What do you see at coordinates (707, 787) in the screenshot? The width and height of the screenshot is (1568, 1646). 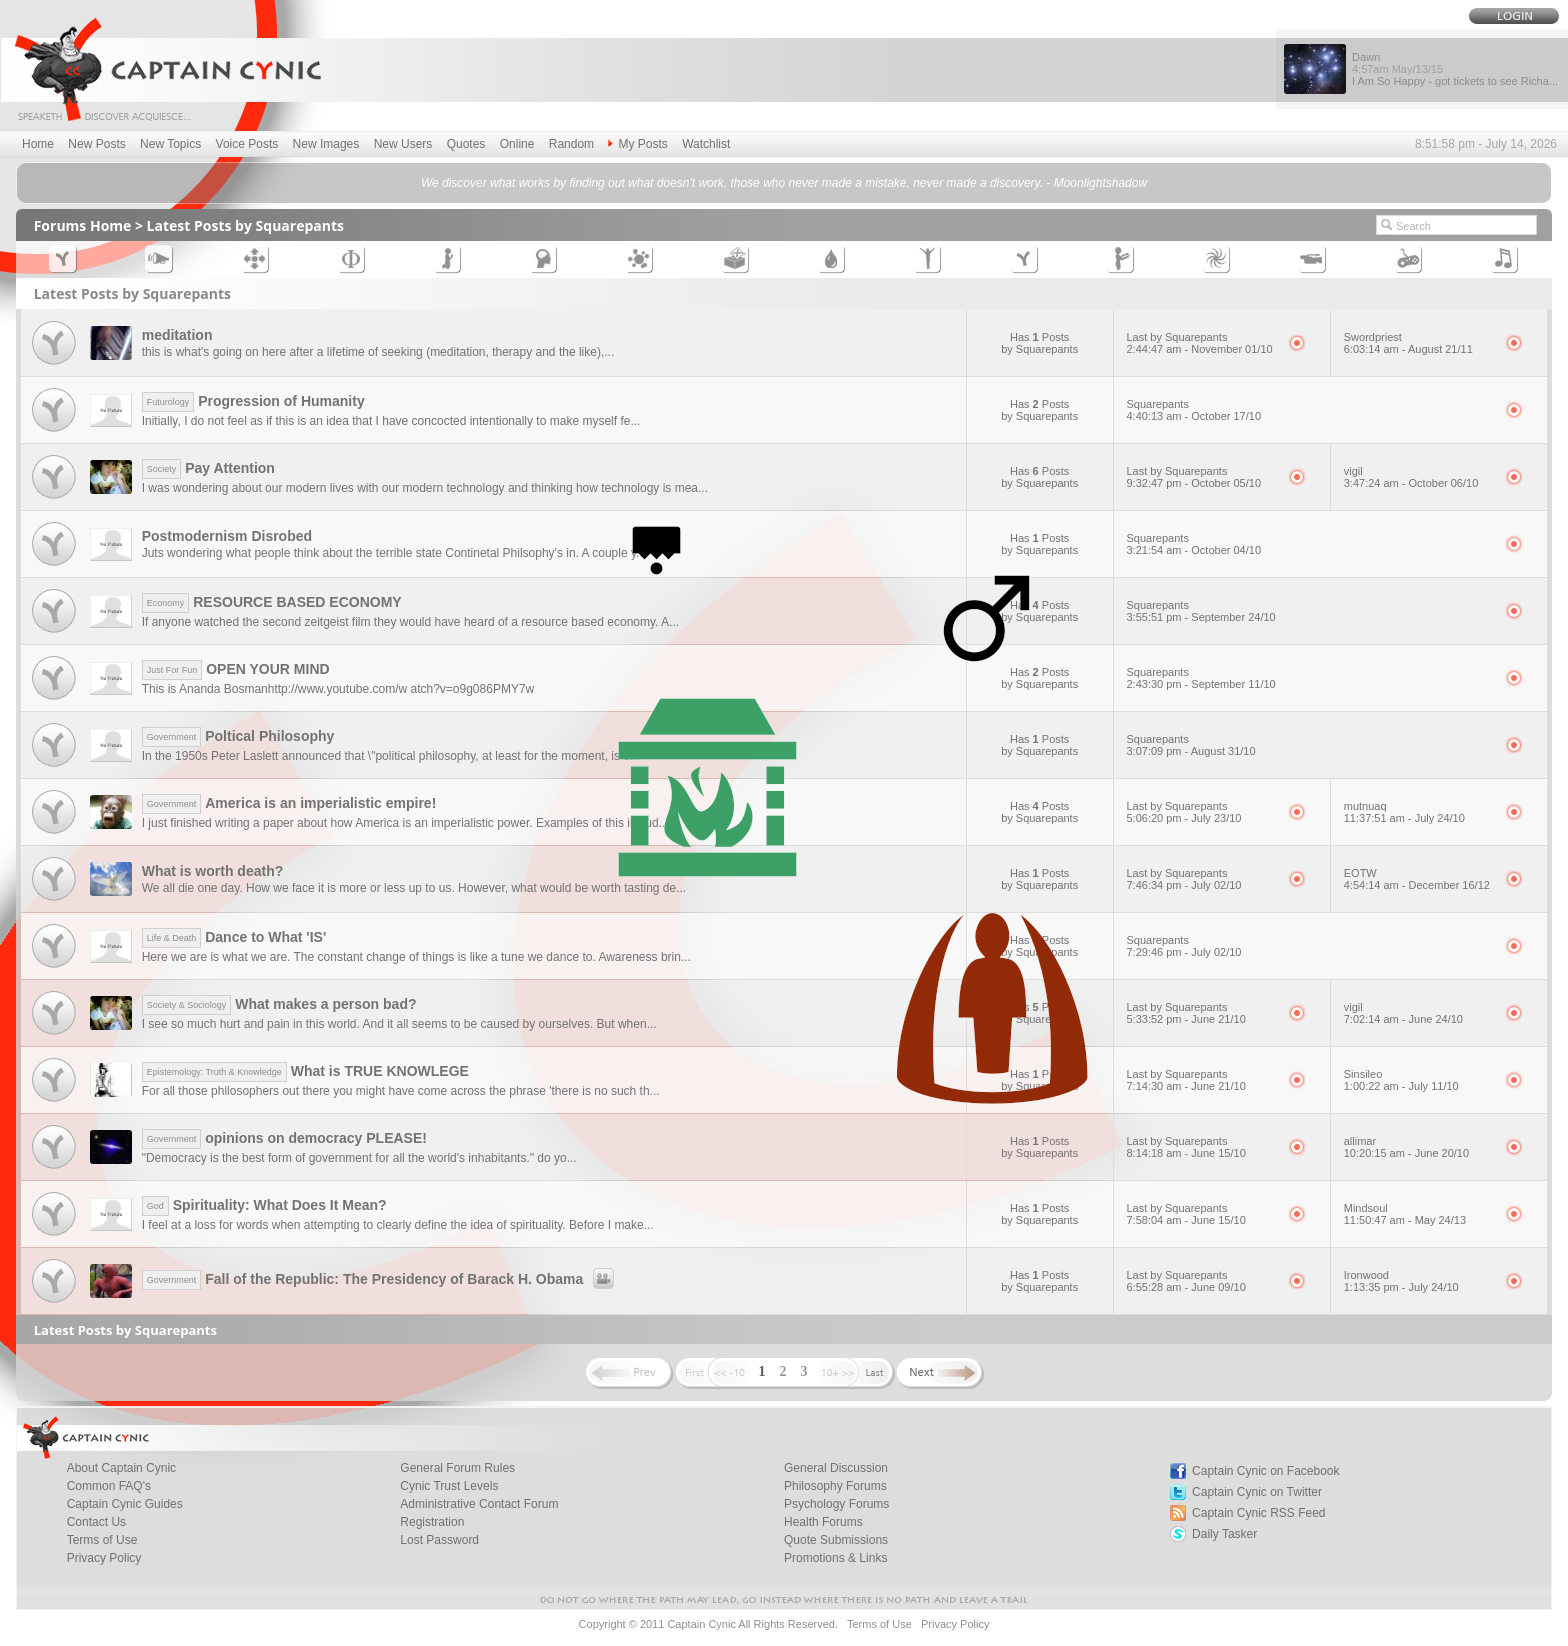 I see `access fireplace or heating controls` at bounding box center [707, 787].